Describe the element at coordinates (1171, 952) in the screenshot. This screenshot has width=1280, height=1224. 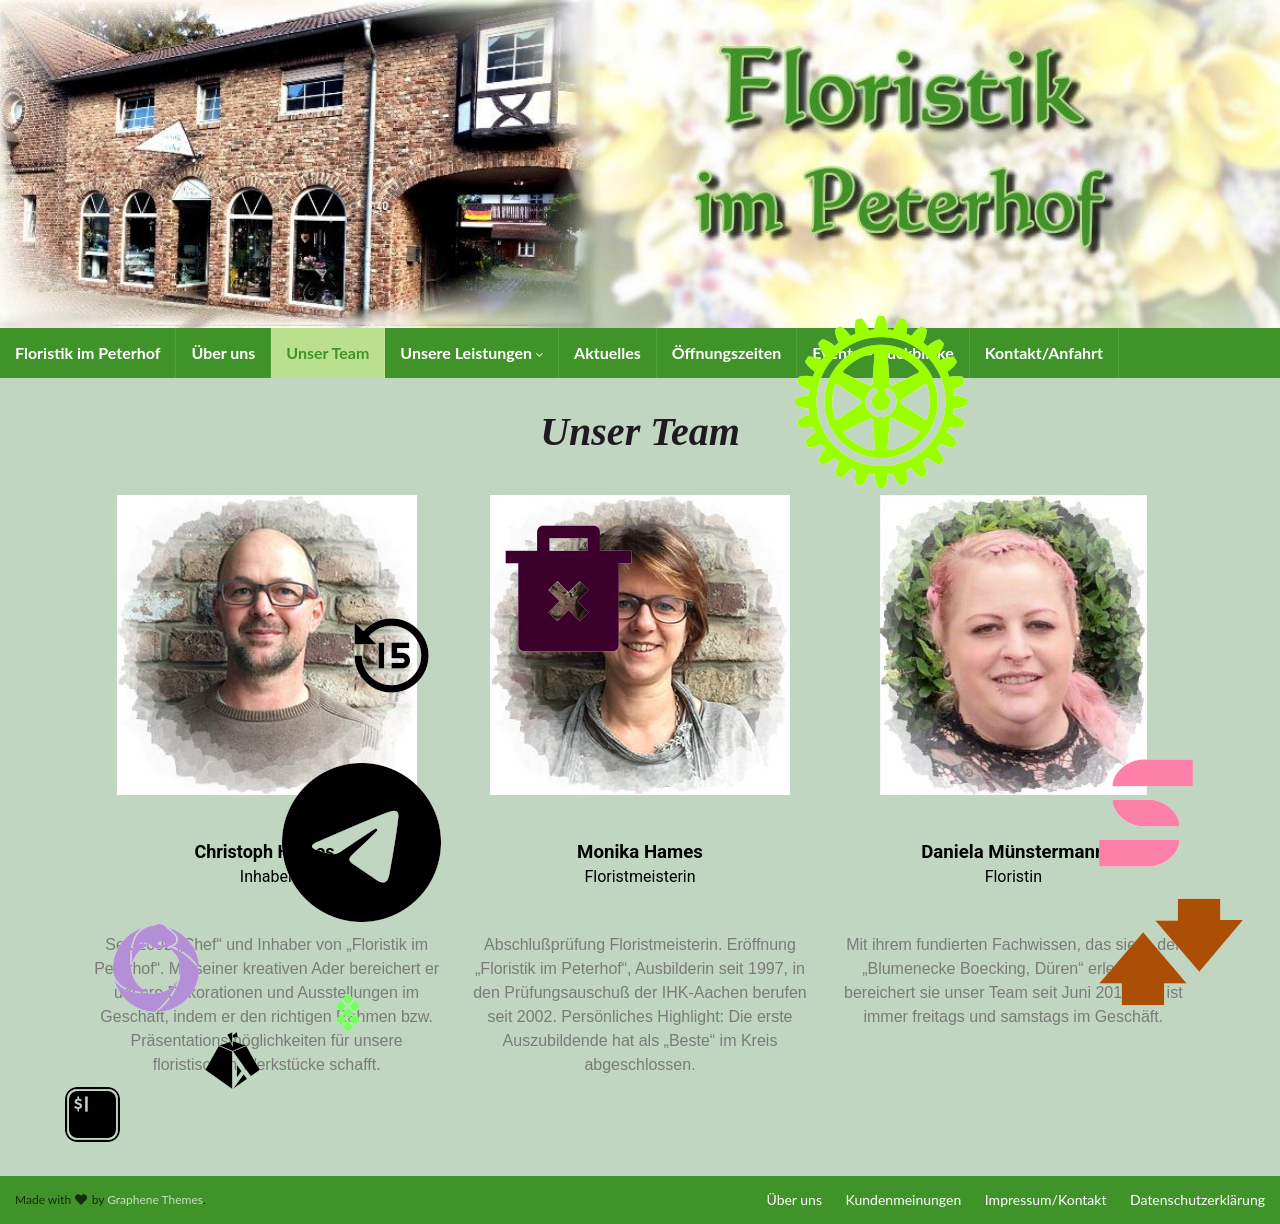
I see `betfair logo` at that location.